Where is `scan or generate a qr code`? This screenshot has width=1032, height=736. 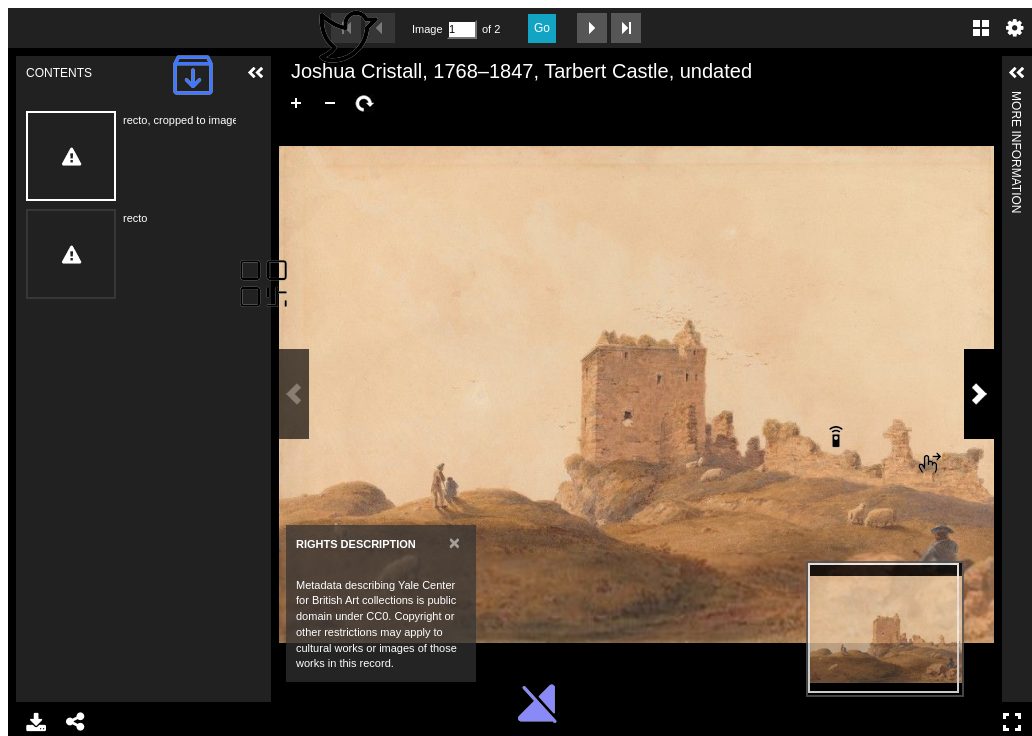
scan or generate a qr code is located at coordinates (263, 283).